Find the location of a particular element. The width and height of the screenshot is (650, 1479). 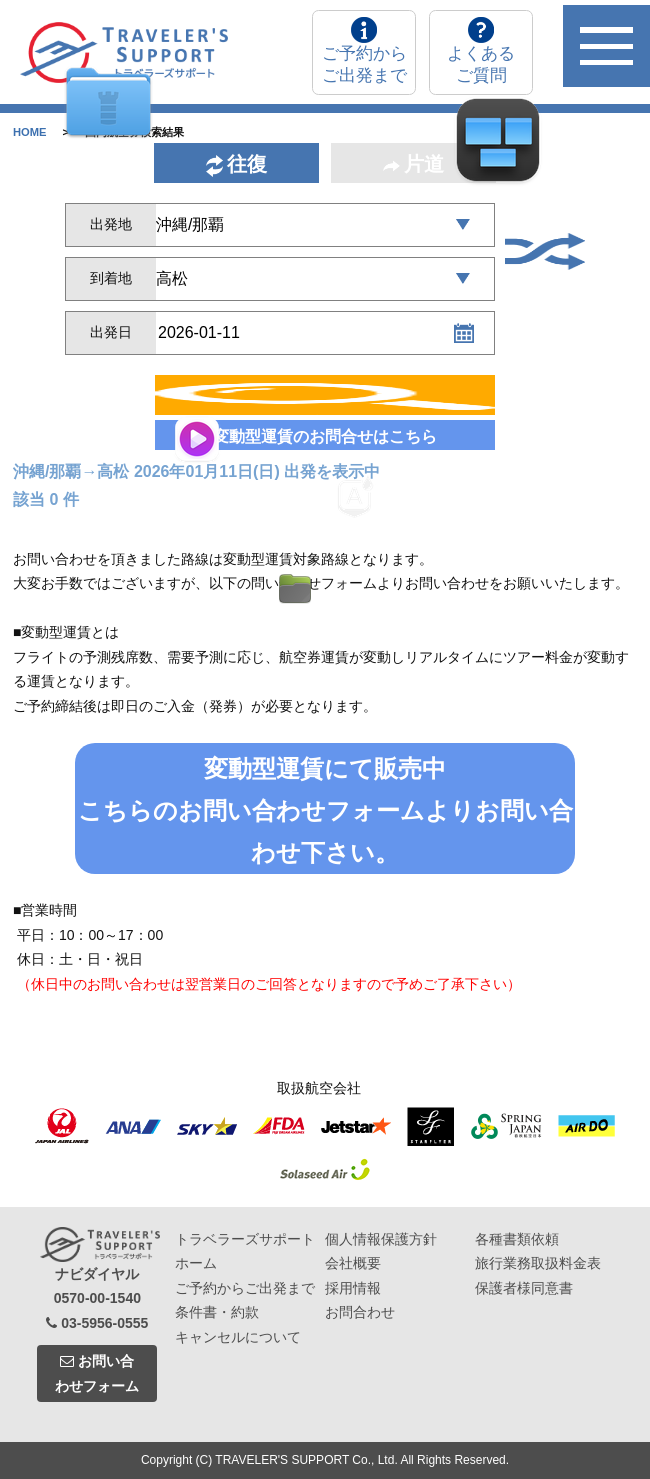

indicates an open or expanded folder is located at coordinates (295, 588).